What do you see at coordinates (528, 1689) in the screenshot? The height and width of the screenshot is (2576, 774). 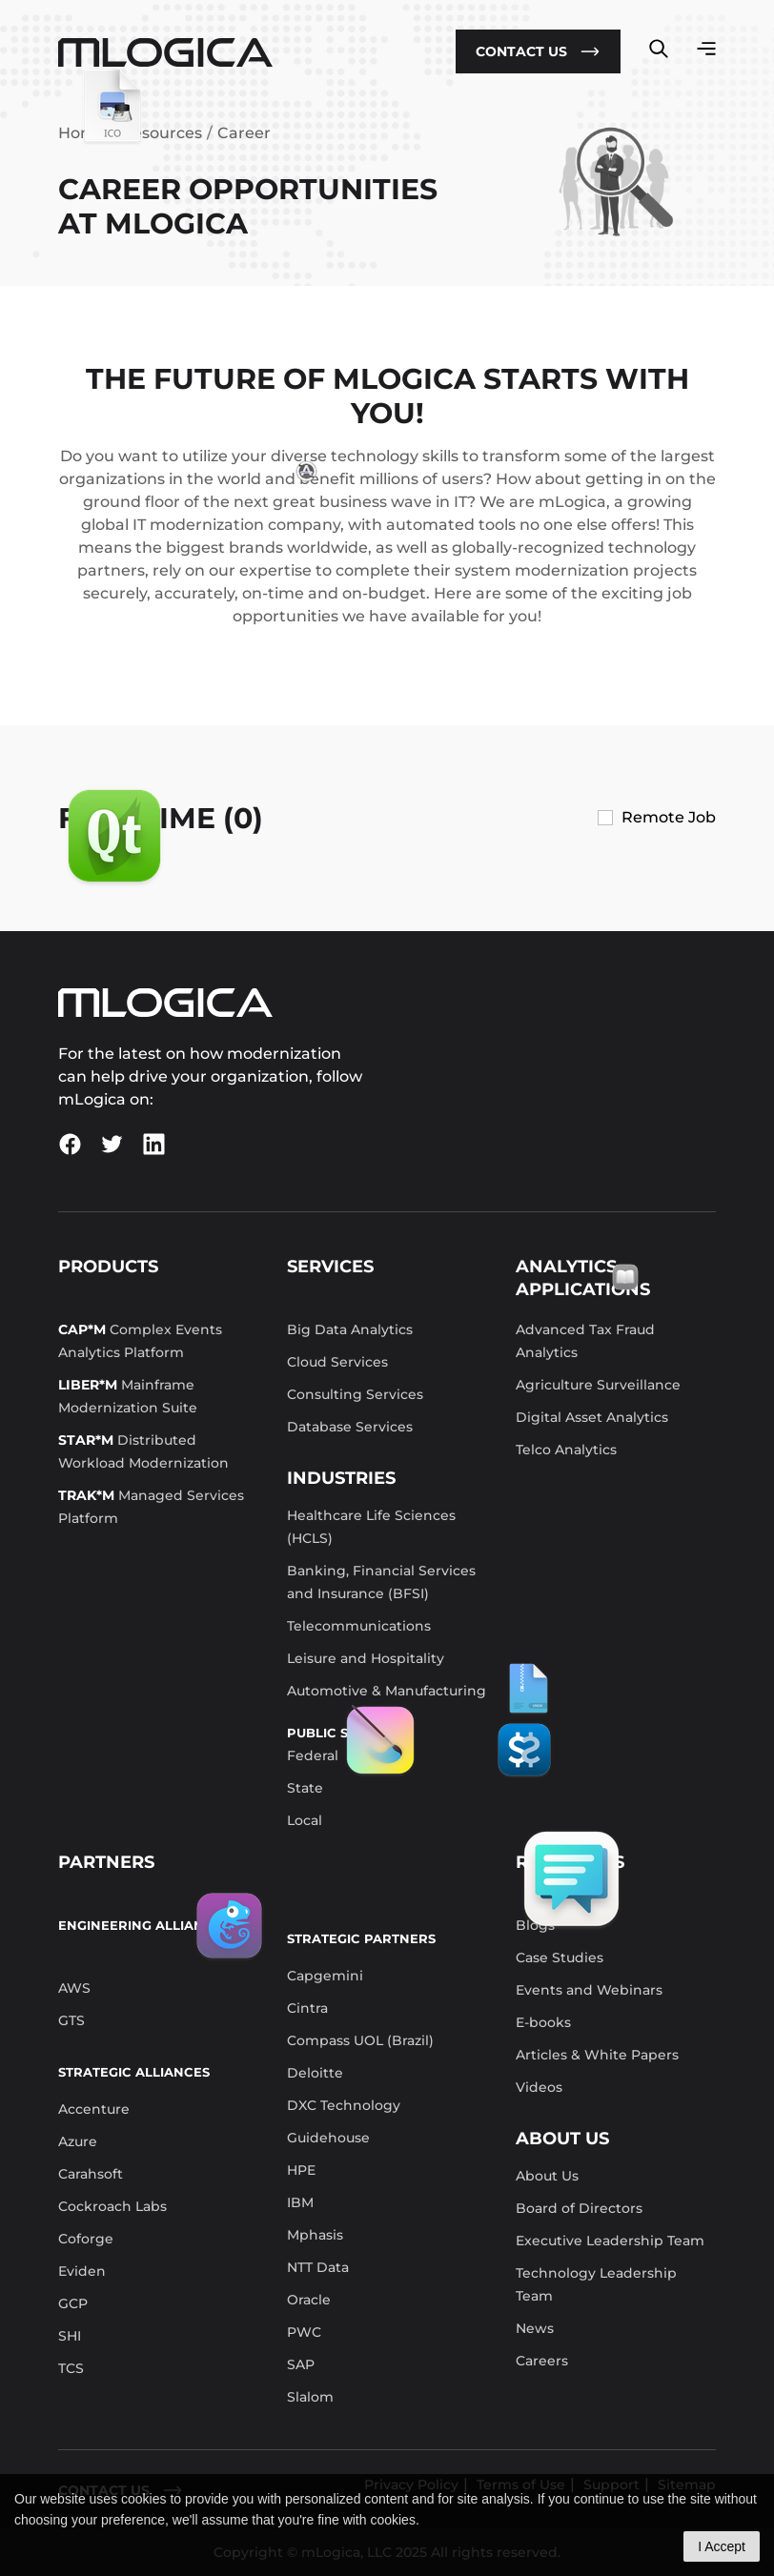 I see `a VirtualBox virtual machine disk file` at bounding box center [528, 1689].